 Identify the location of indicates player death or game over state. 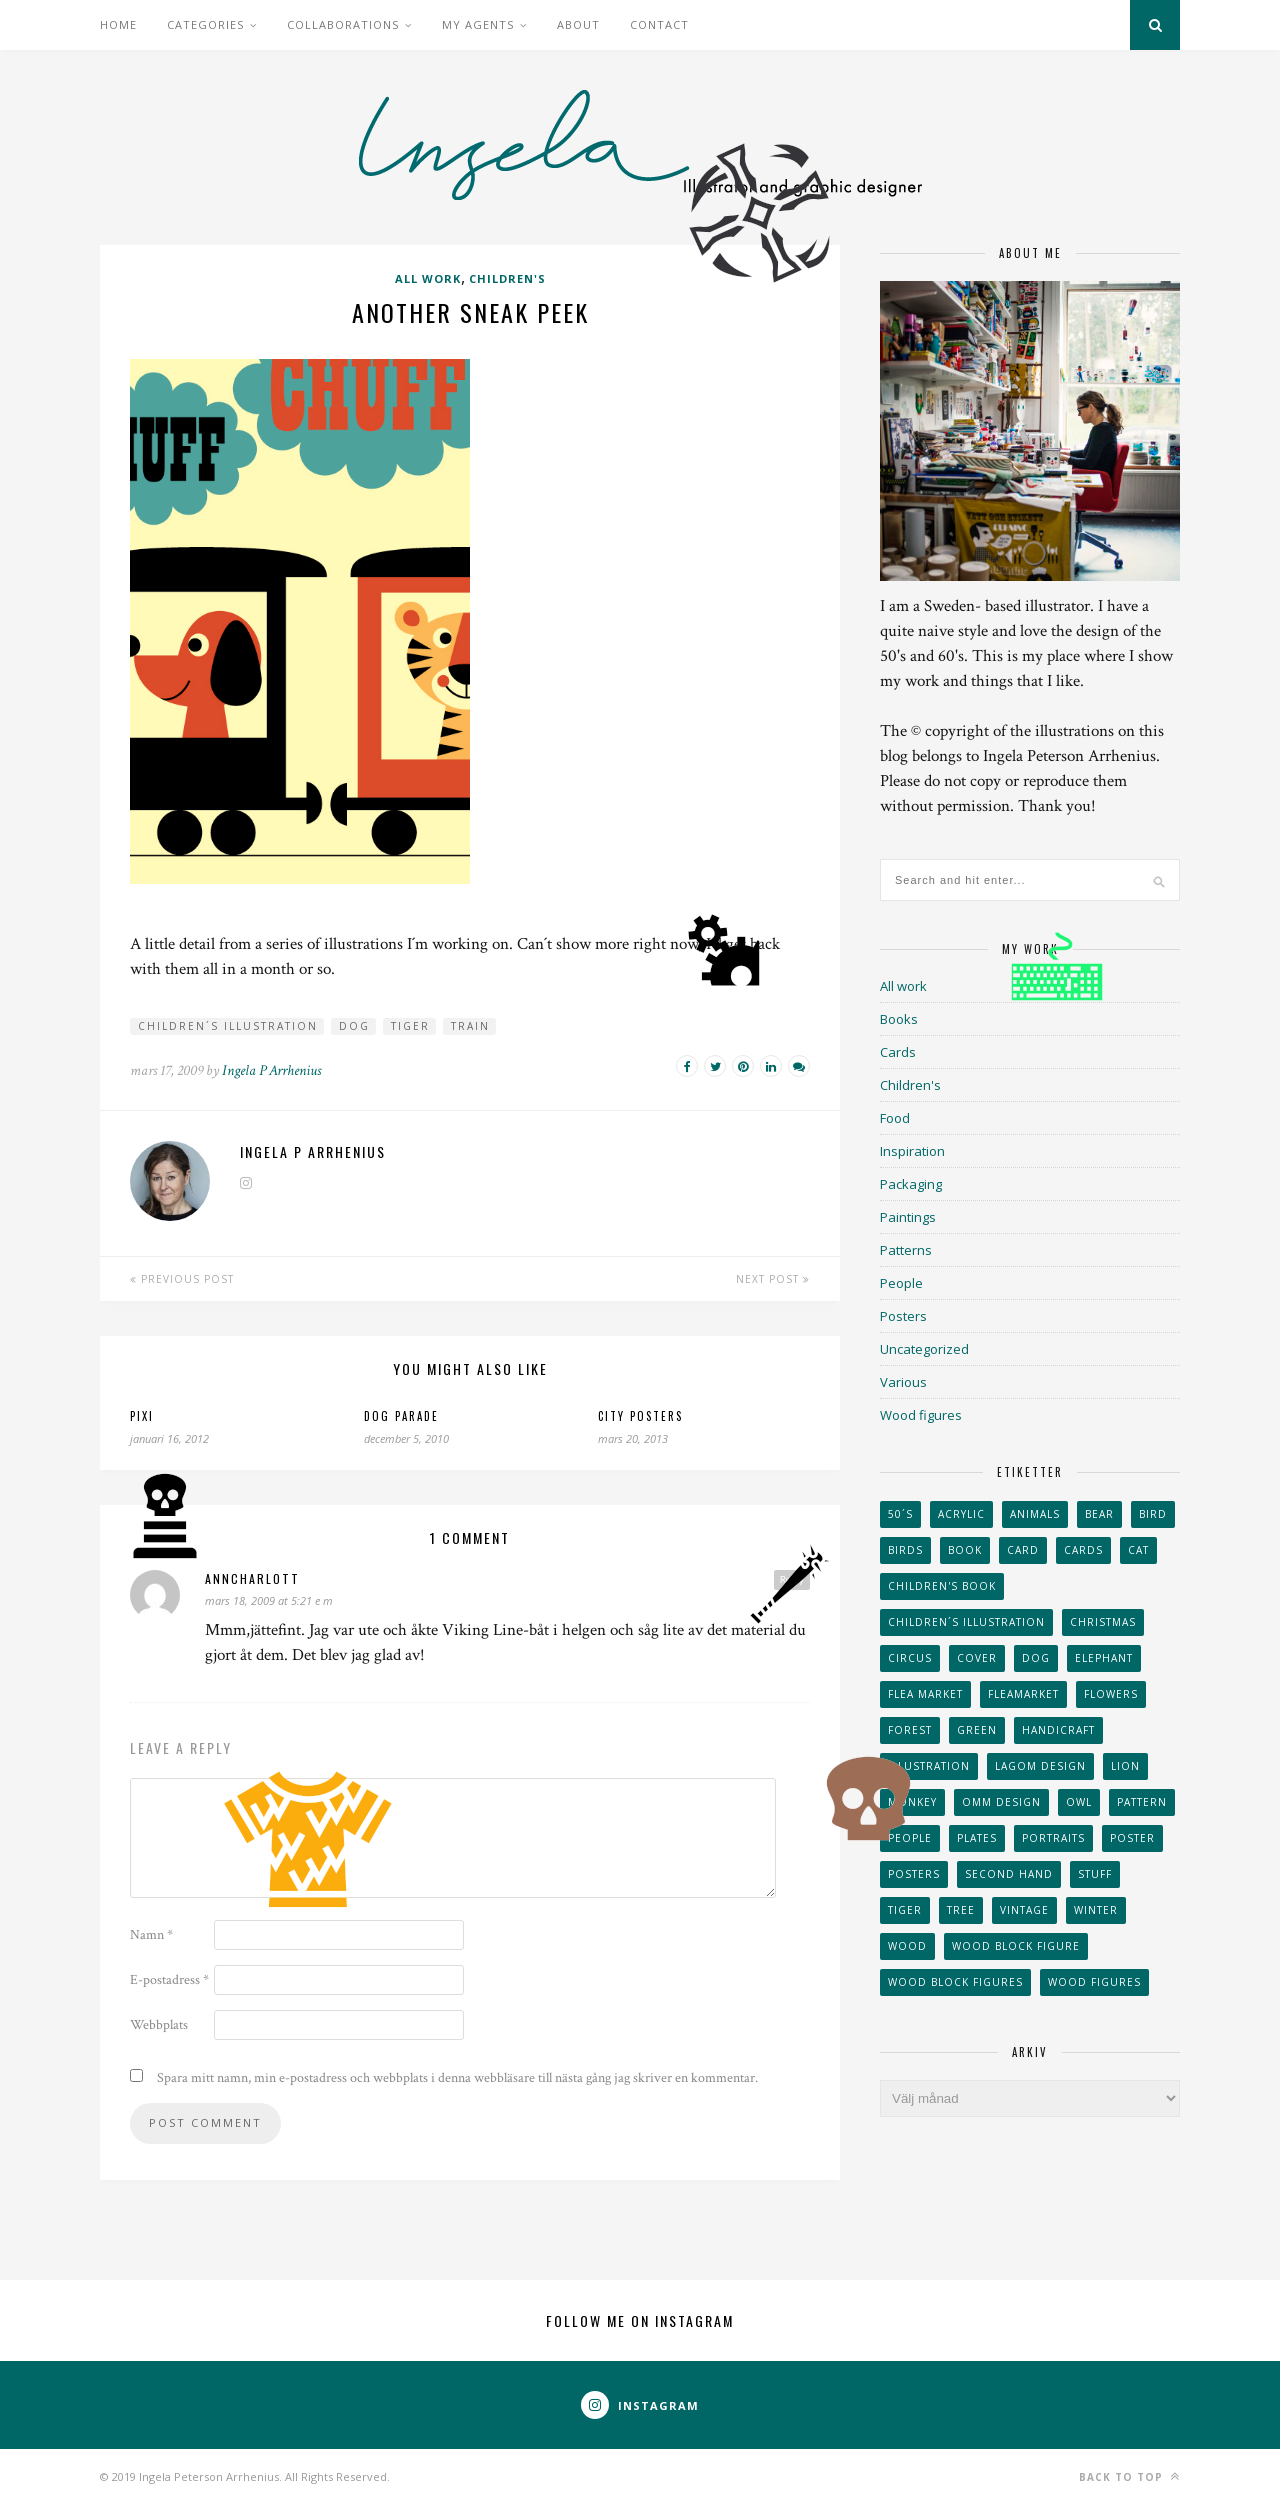
(868, 1798).